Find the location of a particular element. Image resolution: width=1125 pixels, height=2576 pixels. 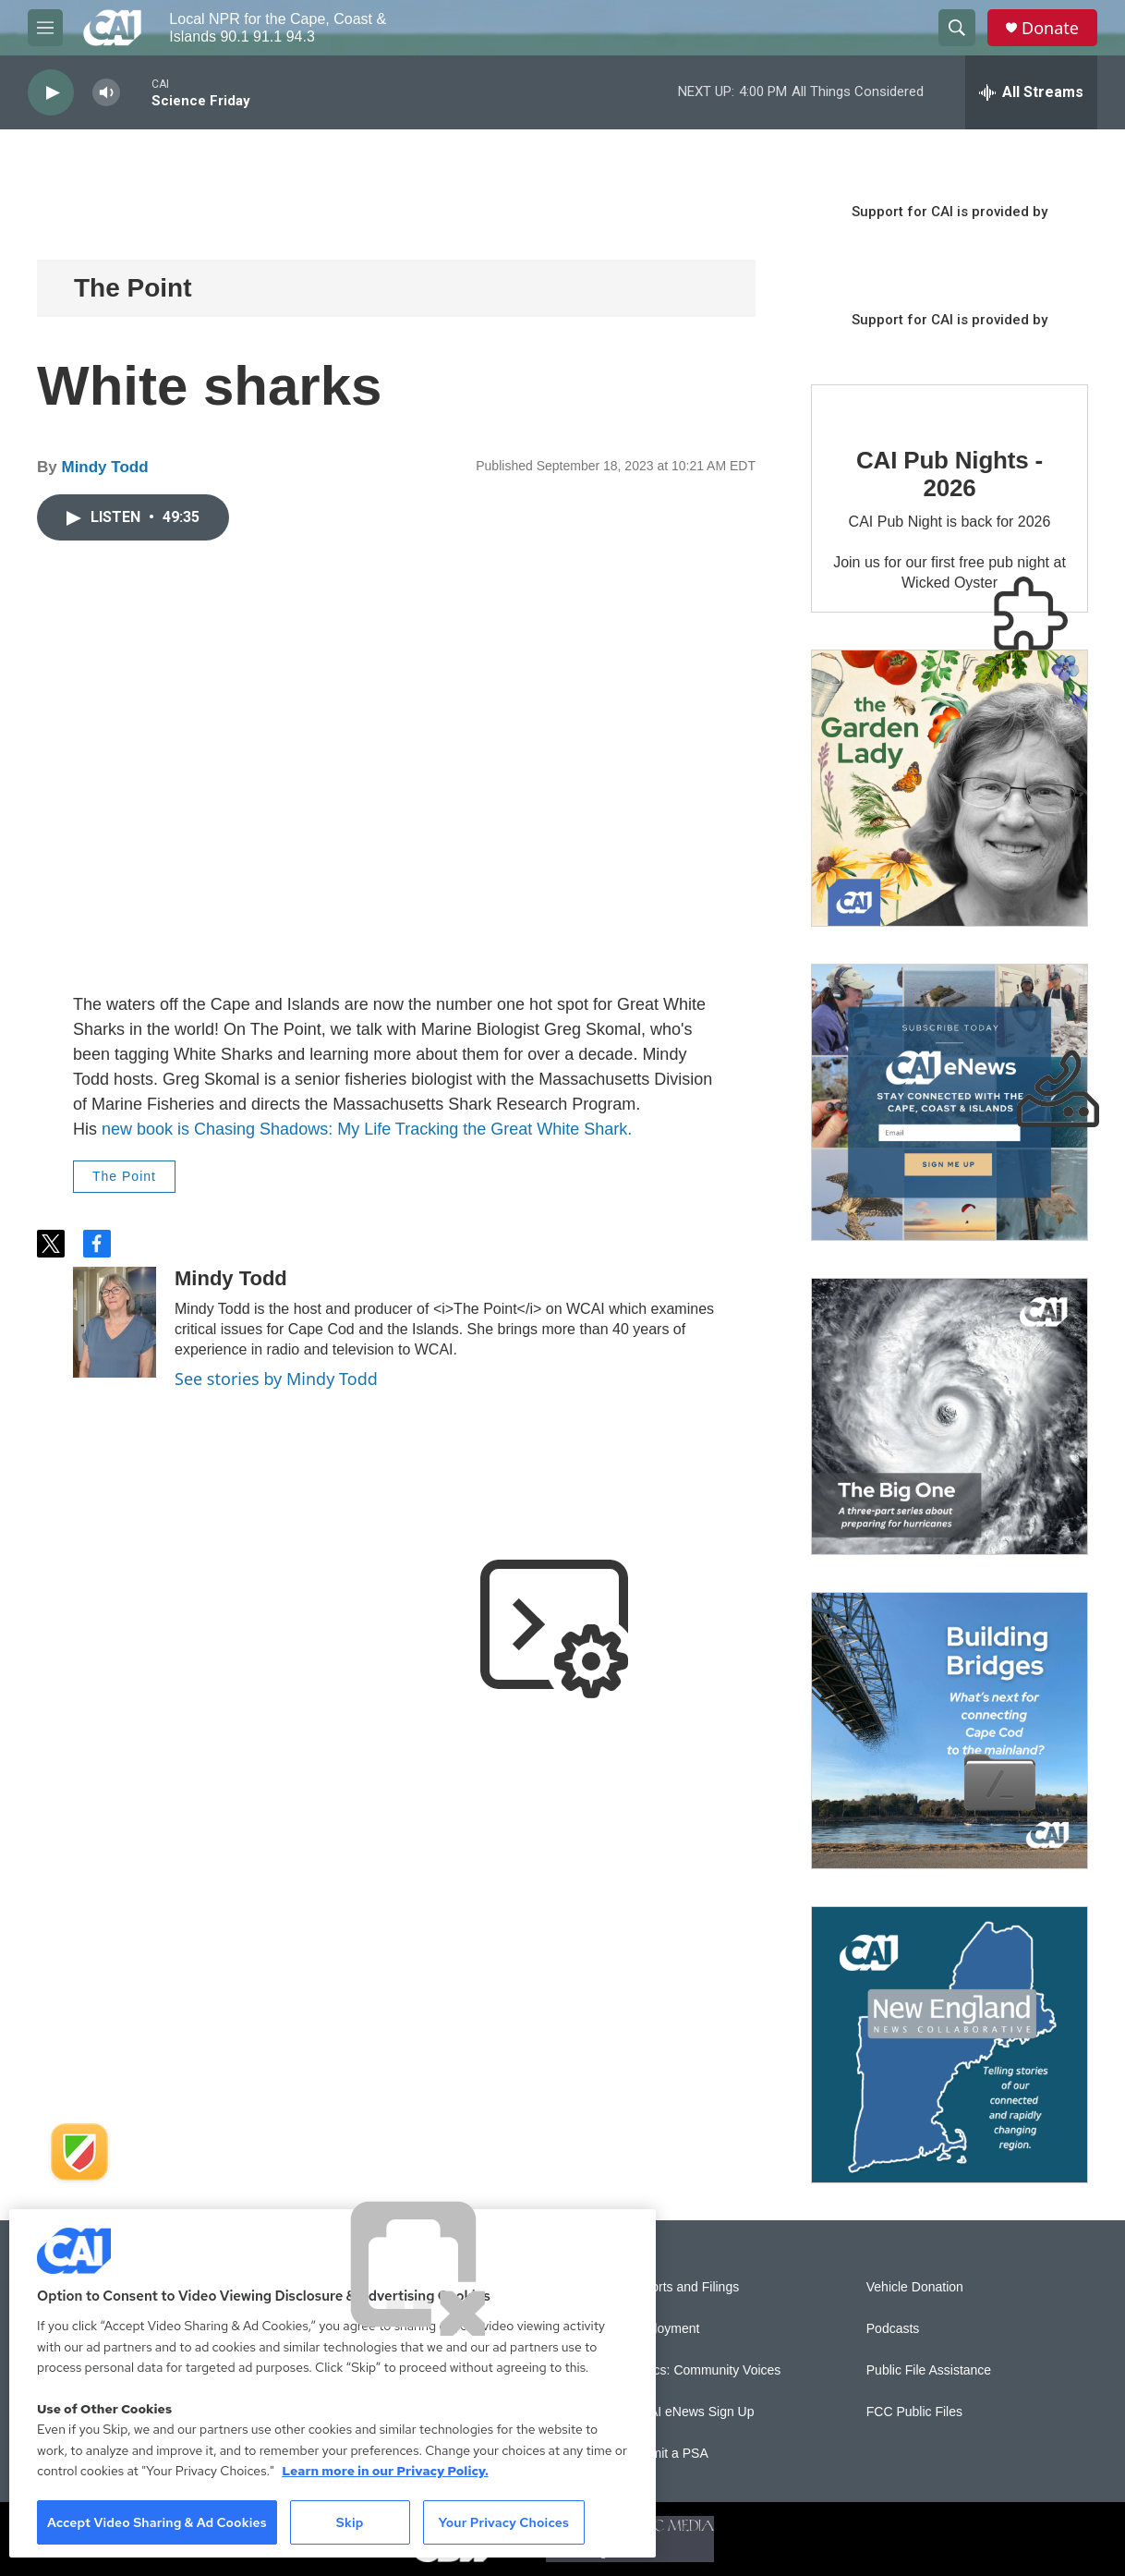

access the root directory is located at coordinates (999, 1781).